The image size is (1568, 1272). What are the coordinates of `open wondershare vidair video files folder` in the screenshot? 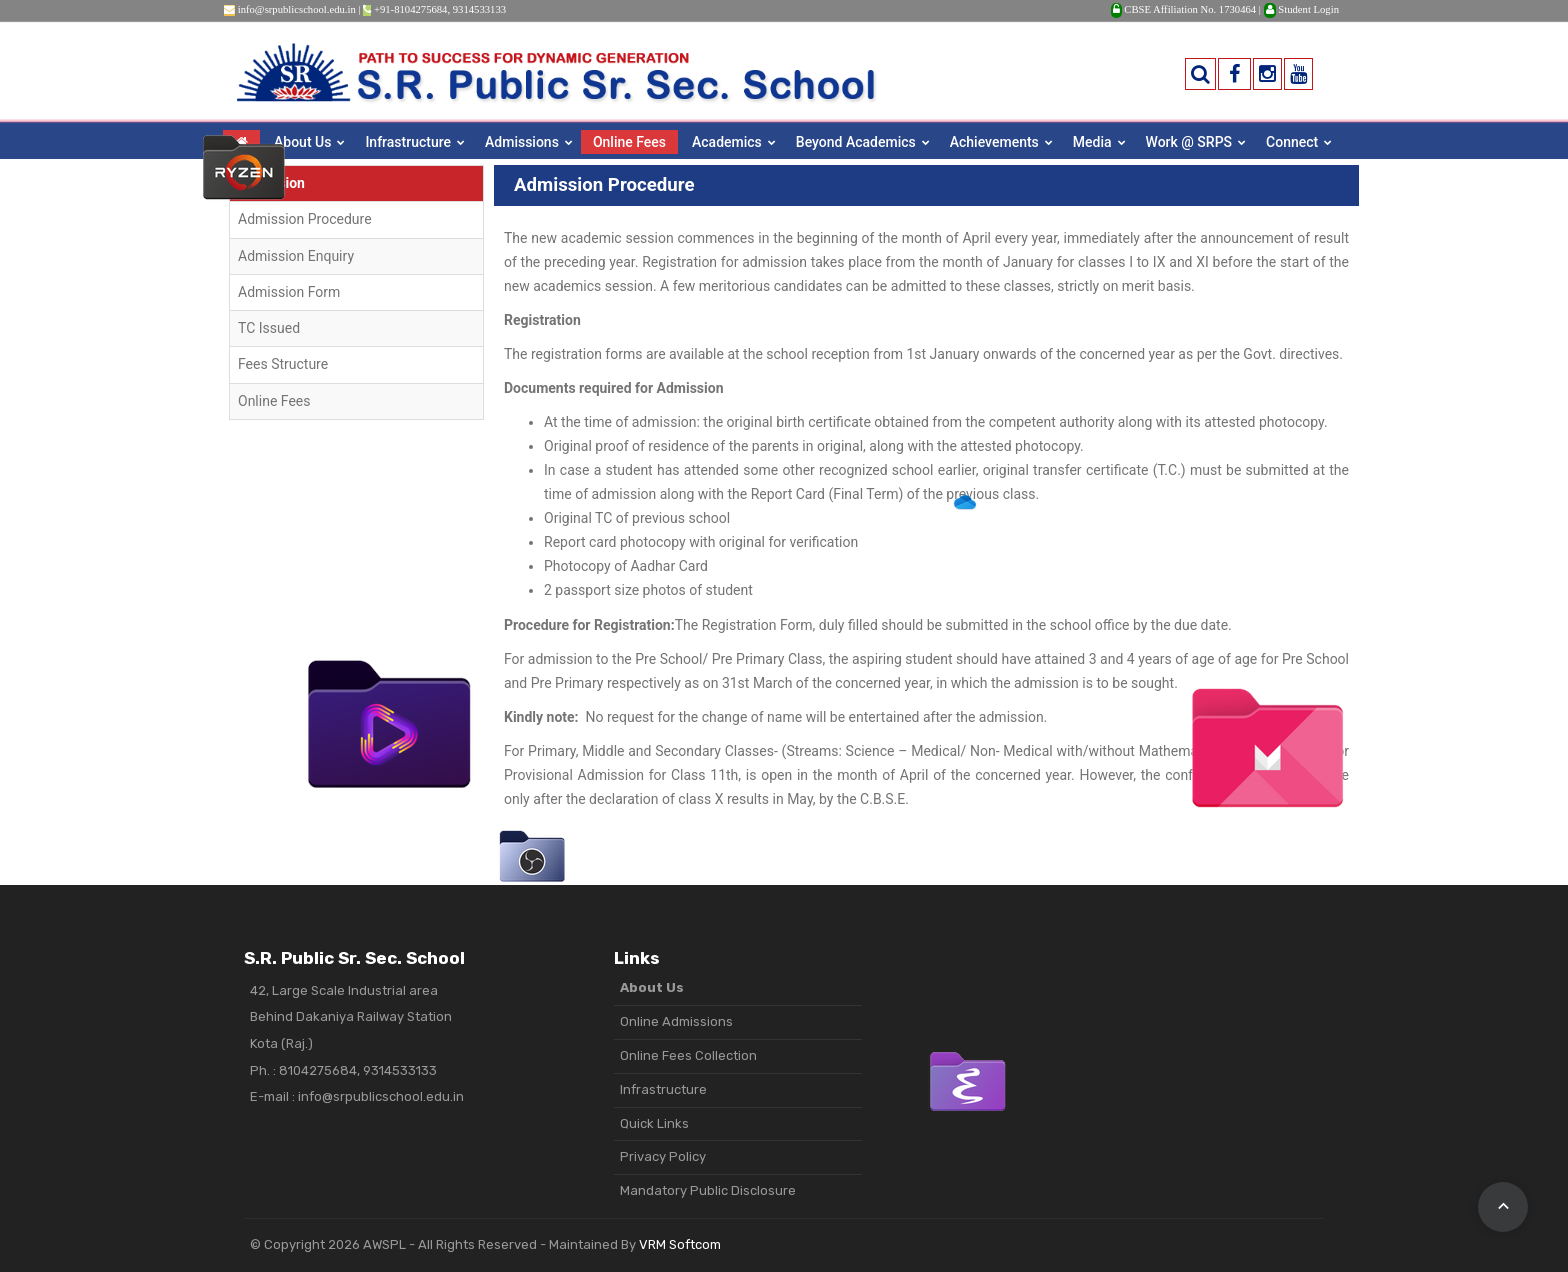 It's located at (388, 728).